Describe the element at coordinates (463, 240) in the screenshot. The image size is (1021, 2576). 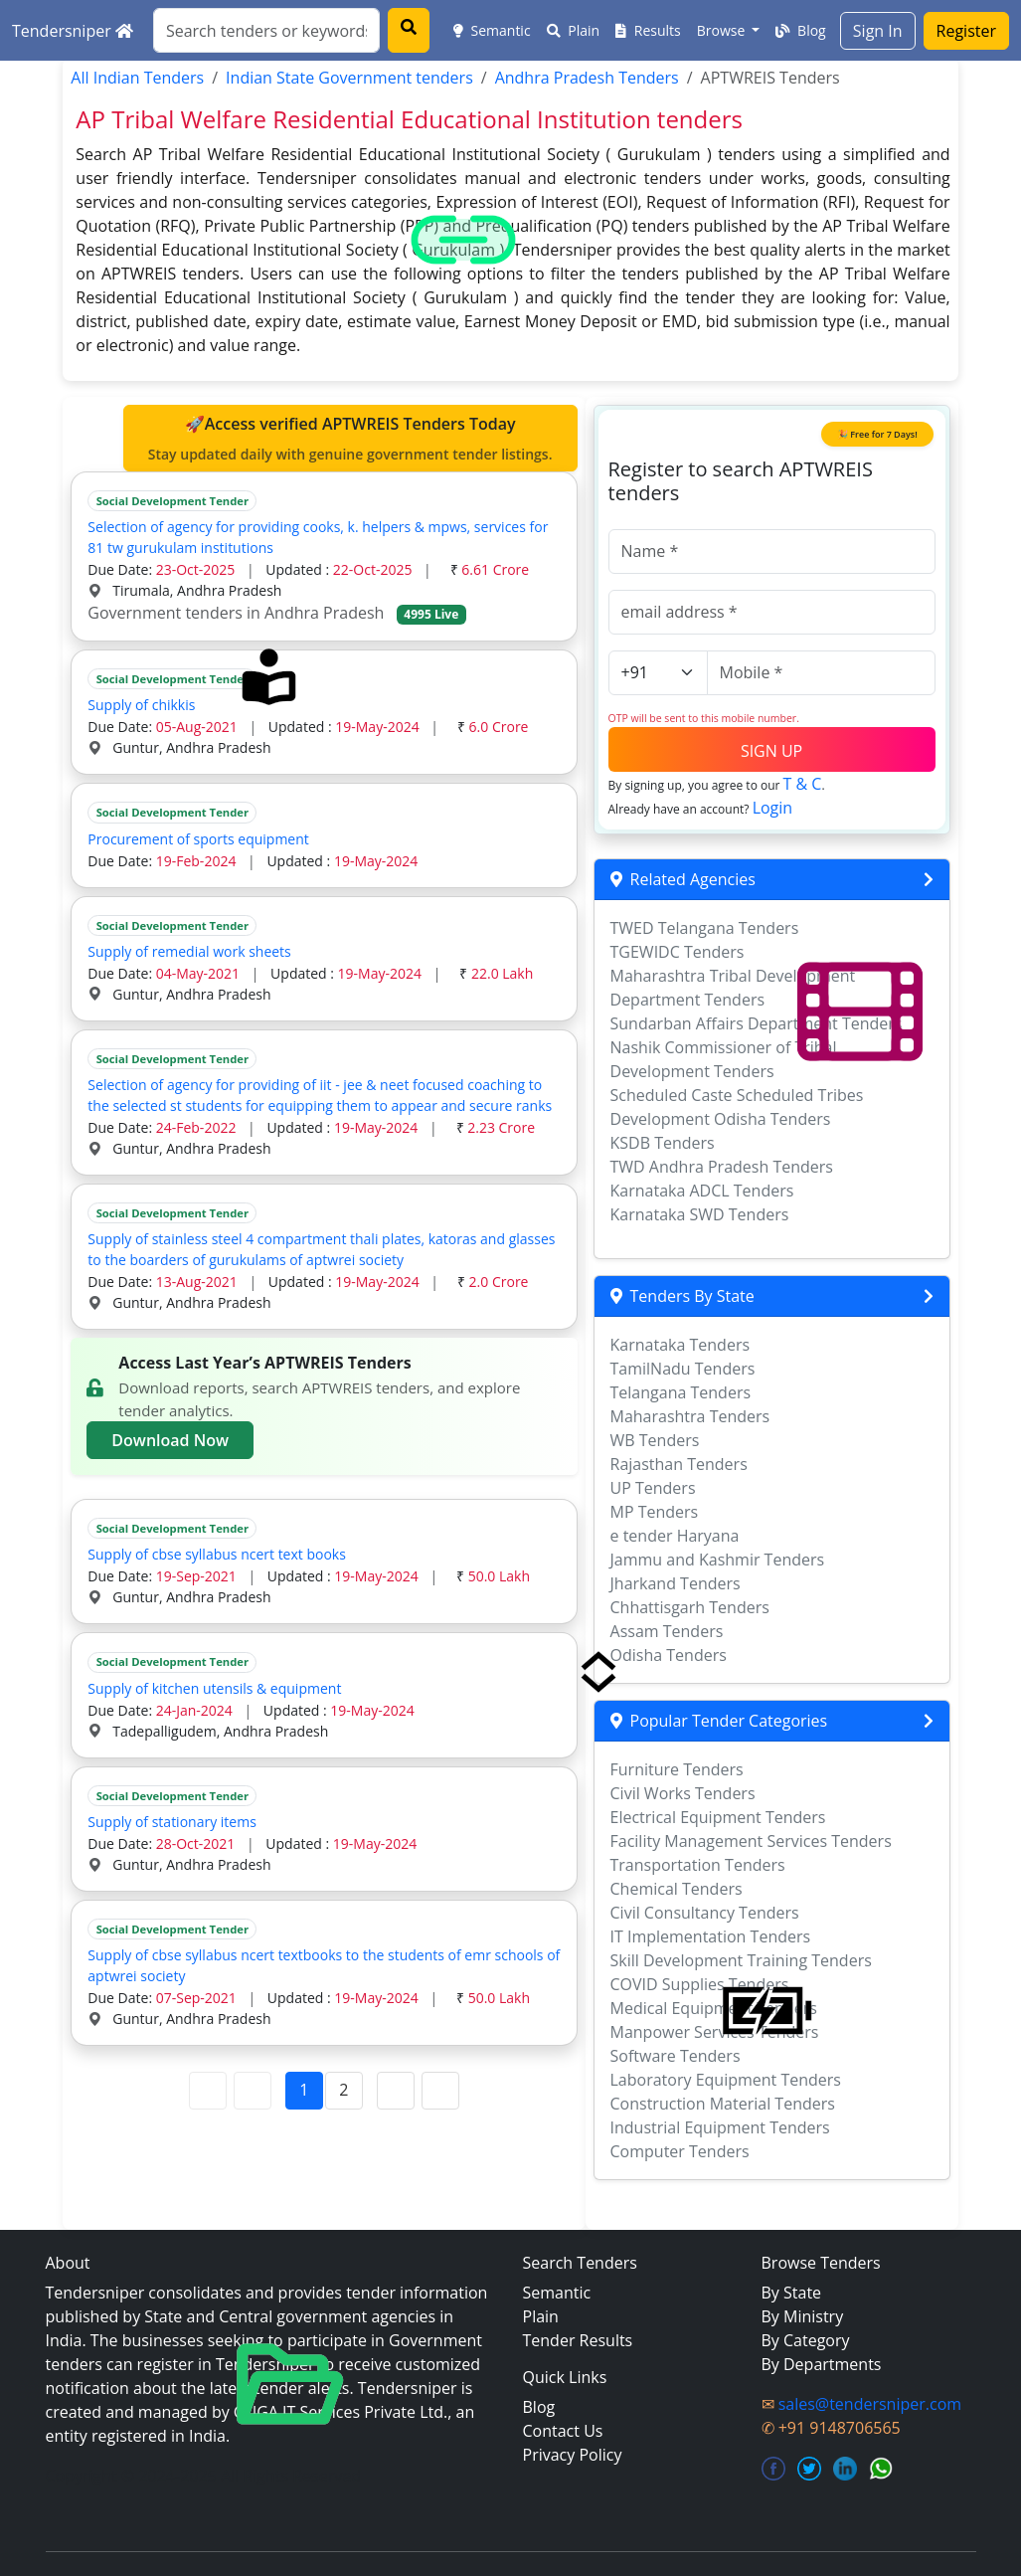
I see `copy or share a link` at that location.